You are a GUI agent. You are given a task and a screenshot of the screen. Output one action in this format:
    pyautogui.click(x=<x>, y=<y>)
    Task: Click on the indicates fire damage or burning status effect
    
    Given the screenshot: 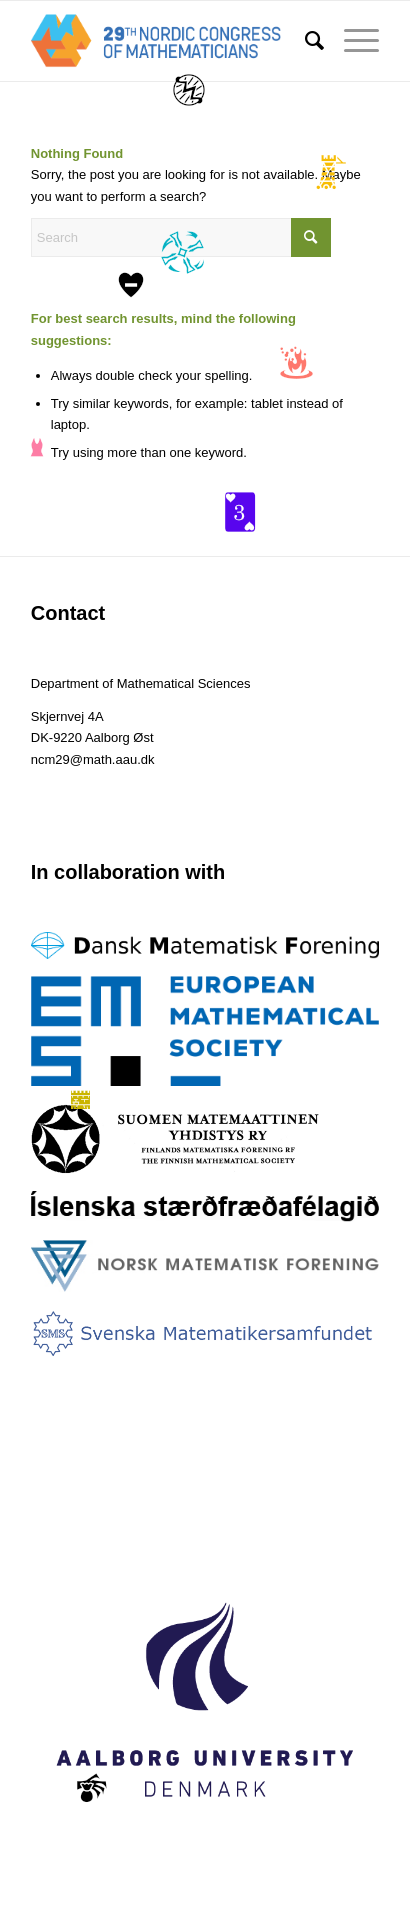 What is the action you would take?
    pyautogui.click(x=296, y=362)
    